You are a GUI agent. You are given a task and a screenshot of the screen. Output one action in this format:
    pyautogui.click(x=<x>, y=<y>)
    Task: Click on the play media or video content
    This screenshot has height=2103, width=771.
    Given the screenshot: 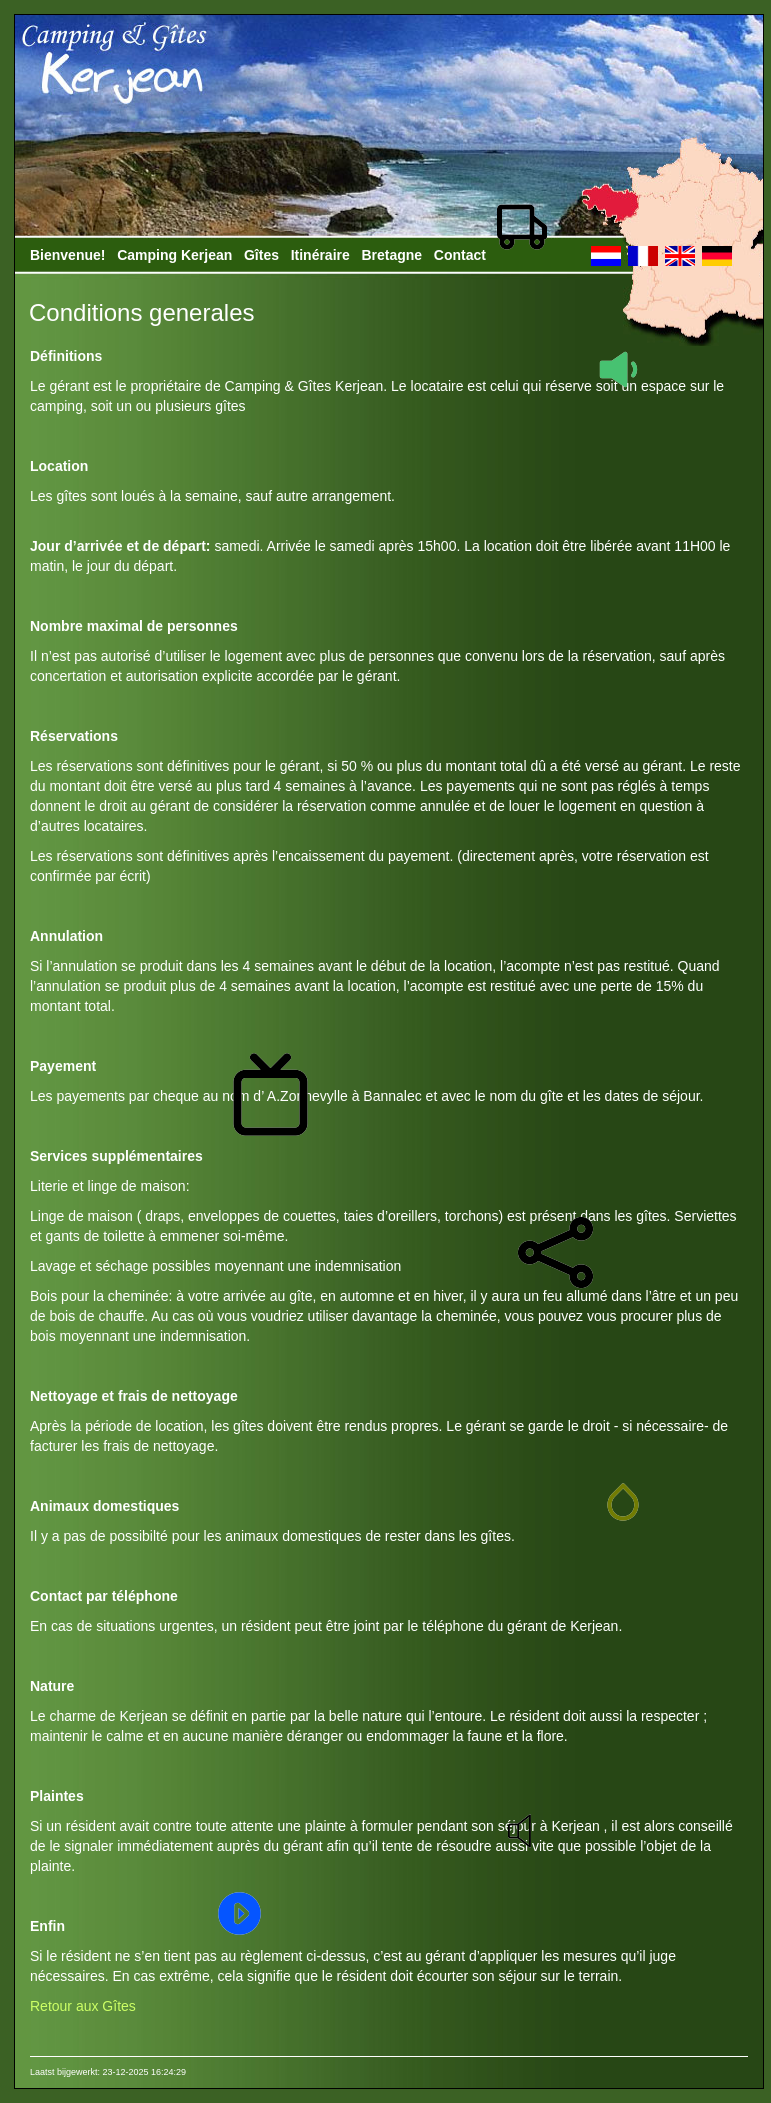 What is the action you would take?
    pyautogui.click(x=239, y=1913)
    